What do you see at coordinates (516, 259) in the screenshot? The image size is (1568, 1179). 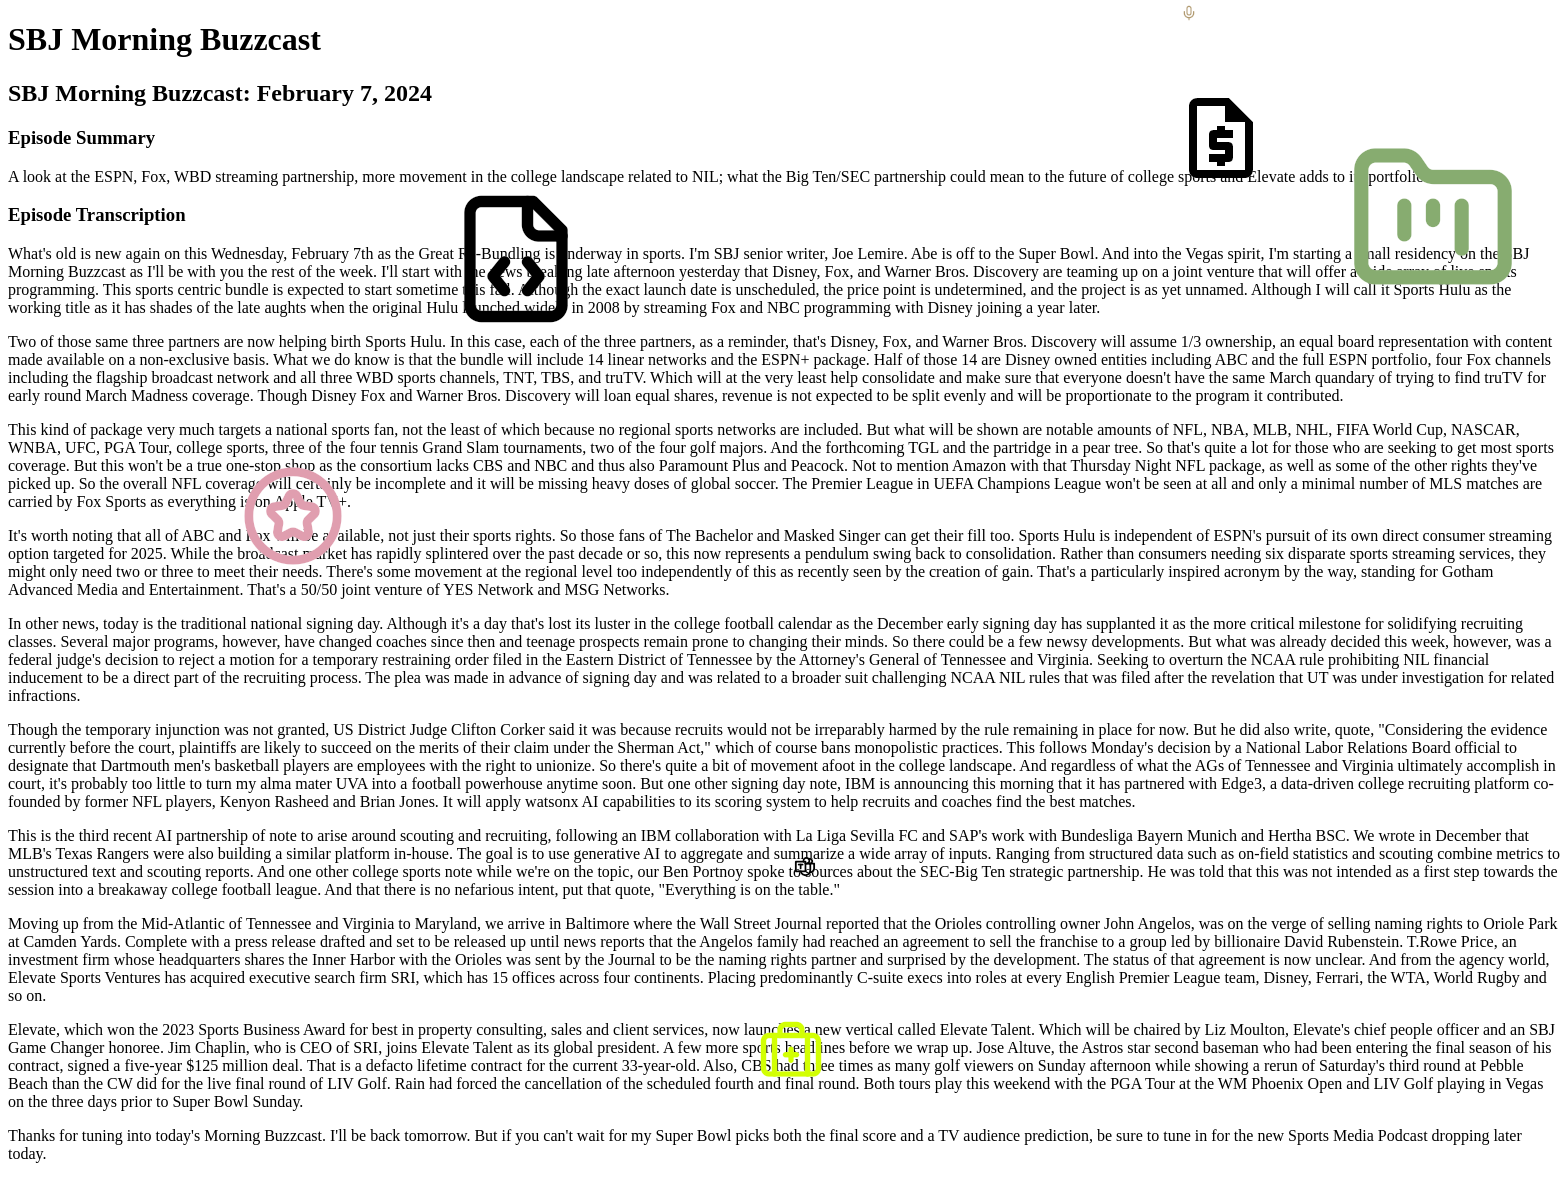 I see `view source code file` at bounding box center [516, 259].